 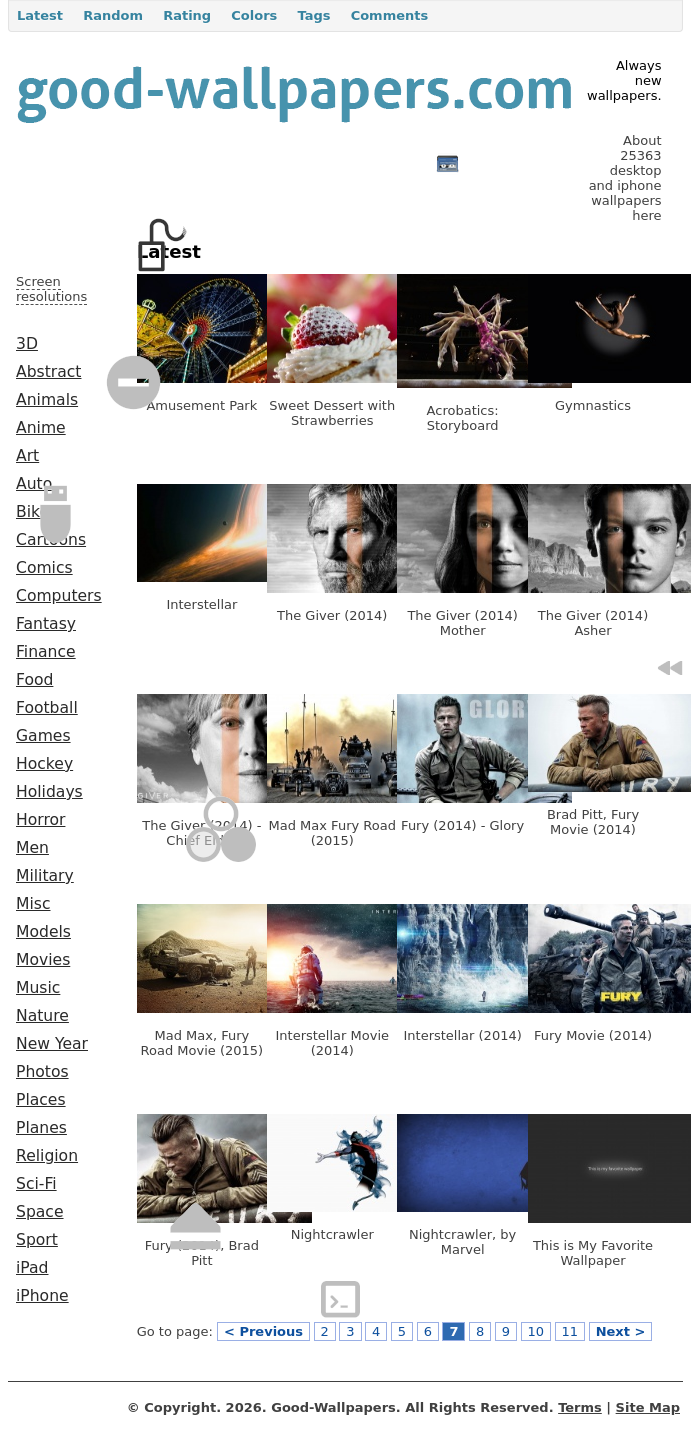 What do you see at coordinates (221, 827) in the screenshot?
I see `access color and display preferences` at bounding box center [221, 827].